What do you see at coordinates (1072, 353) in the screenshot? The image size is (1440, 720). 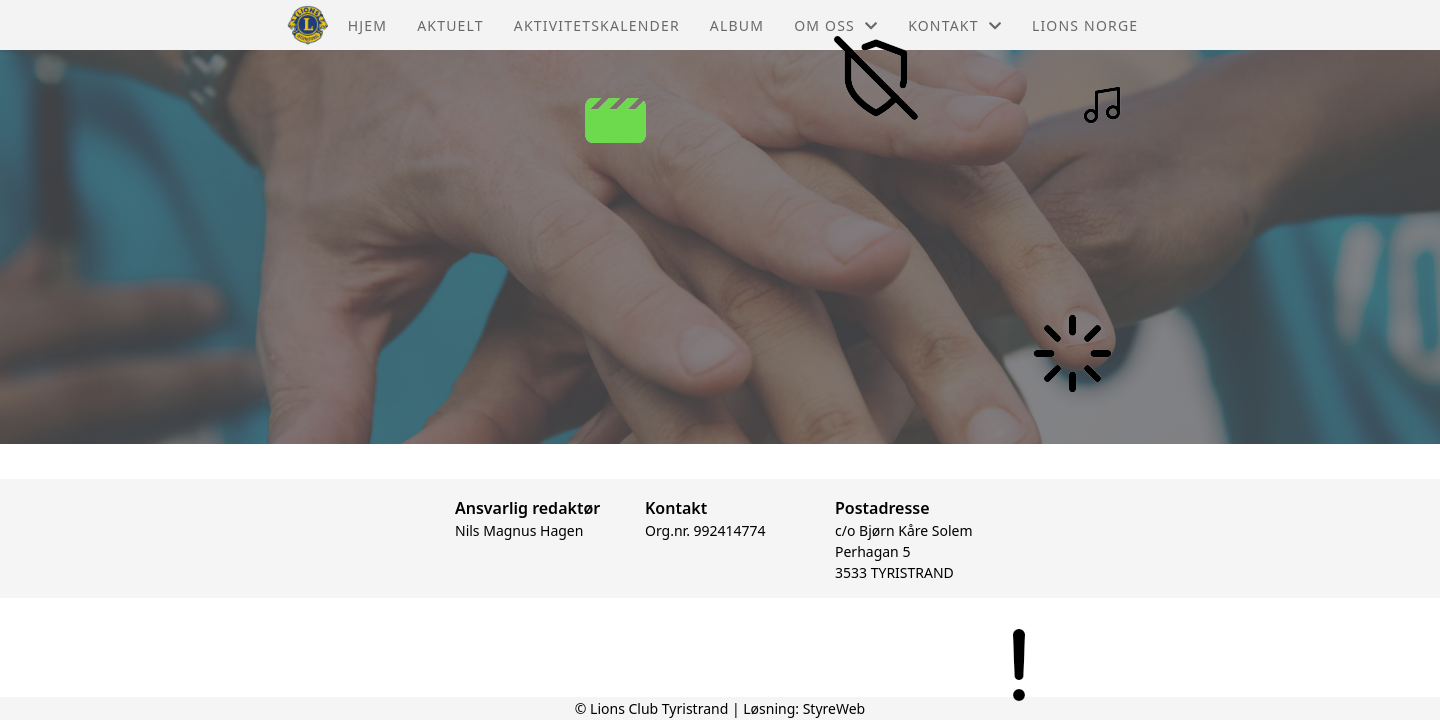 I see `content is loading` at bounding box center [1072, 353].